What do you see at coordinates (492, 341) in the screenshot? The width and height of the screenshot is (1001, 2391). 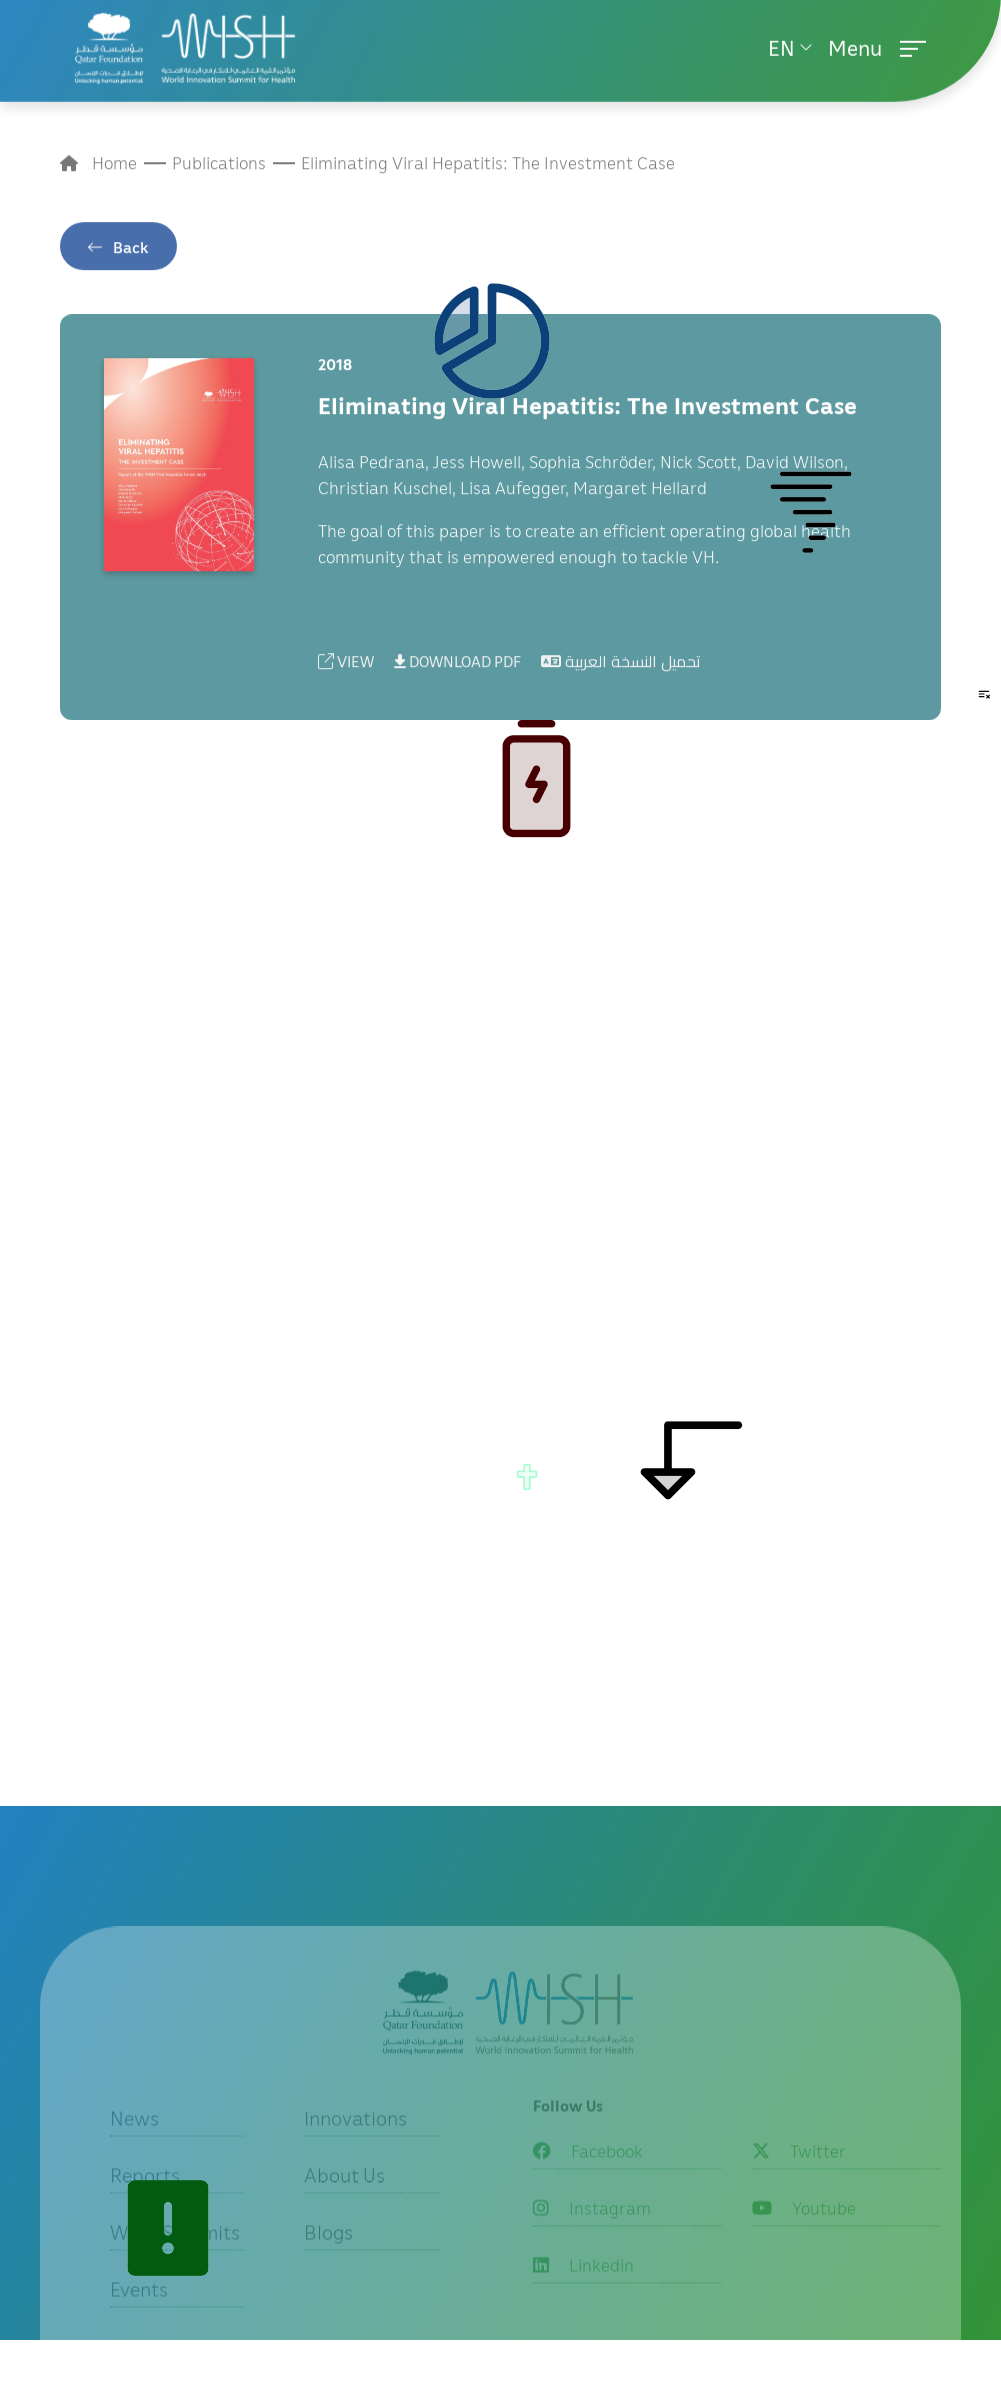 I see `view analytics or statistics breakdown` at bounding box center [492, 341].